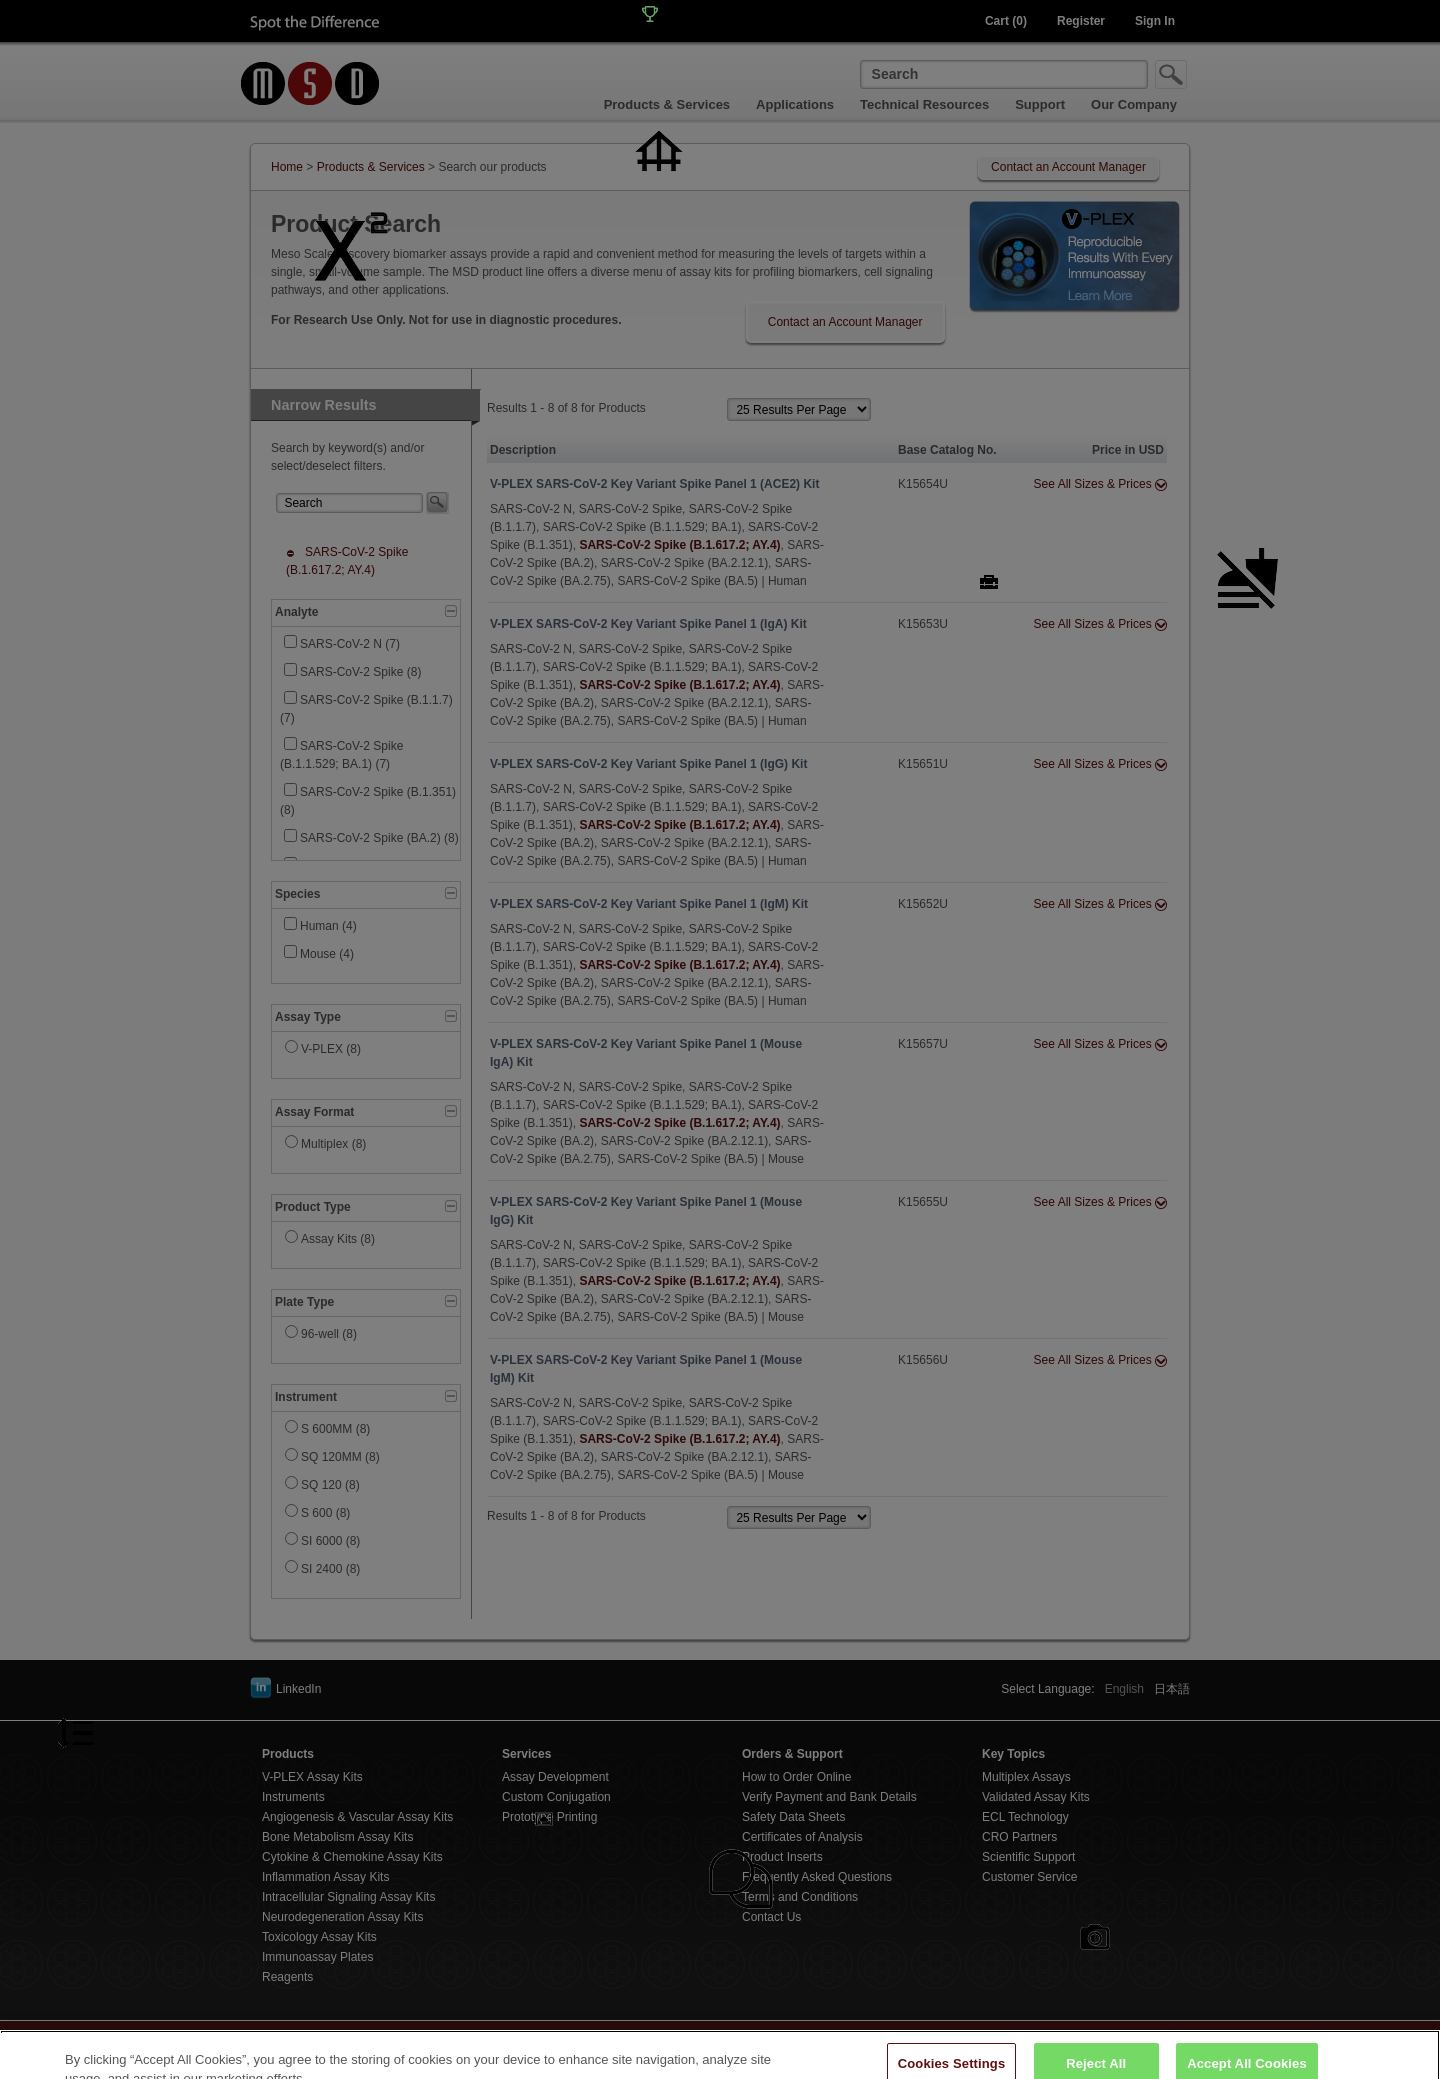 The width and height of the screenshot is (1440, 2079). What do you see at coordinates (659, 152) in the screenshot?
I see `view property foundation details` at bounding box center [659, 152].